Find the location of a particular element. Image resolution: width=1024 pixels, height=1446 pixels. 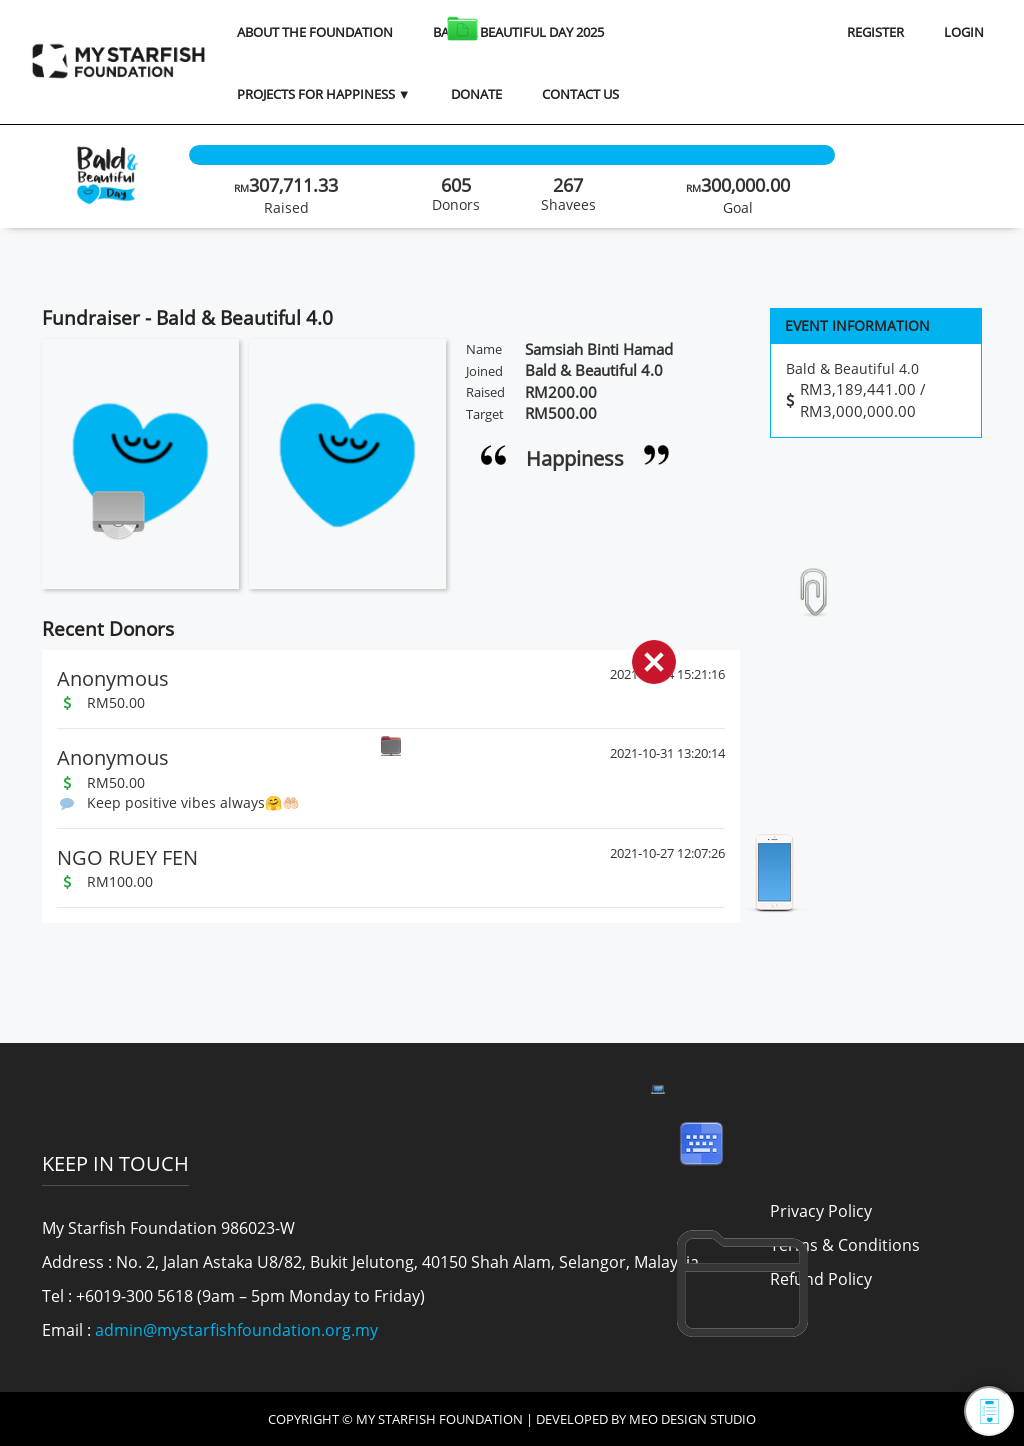

open documents folder is located at coordinates (462, 28).